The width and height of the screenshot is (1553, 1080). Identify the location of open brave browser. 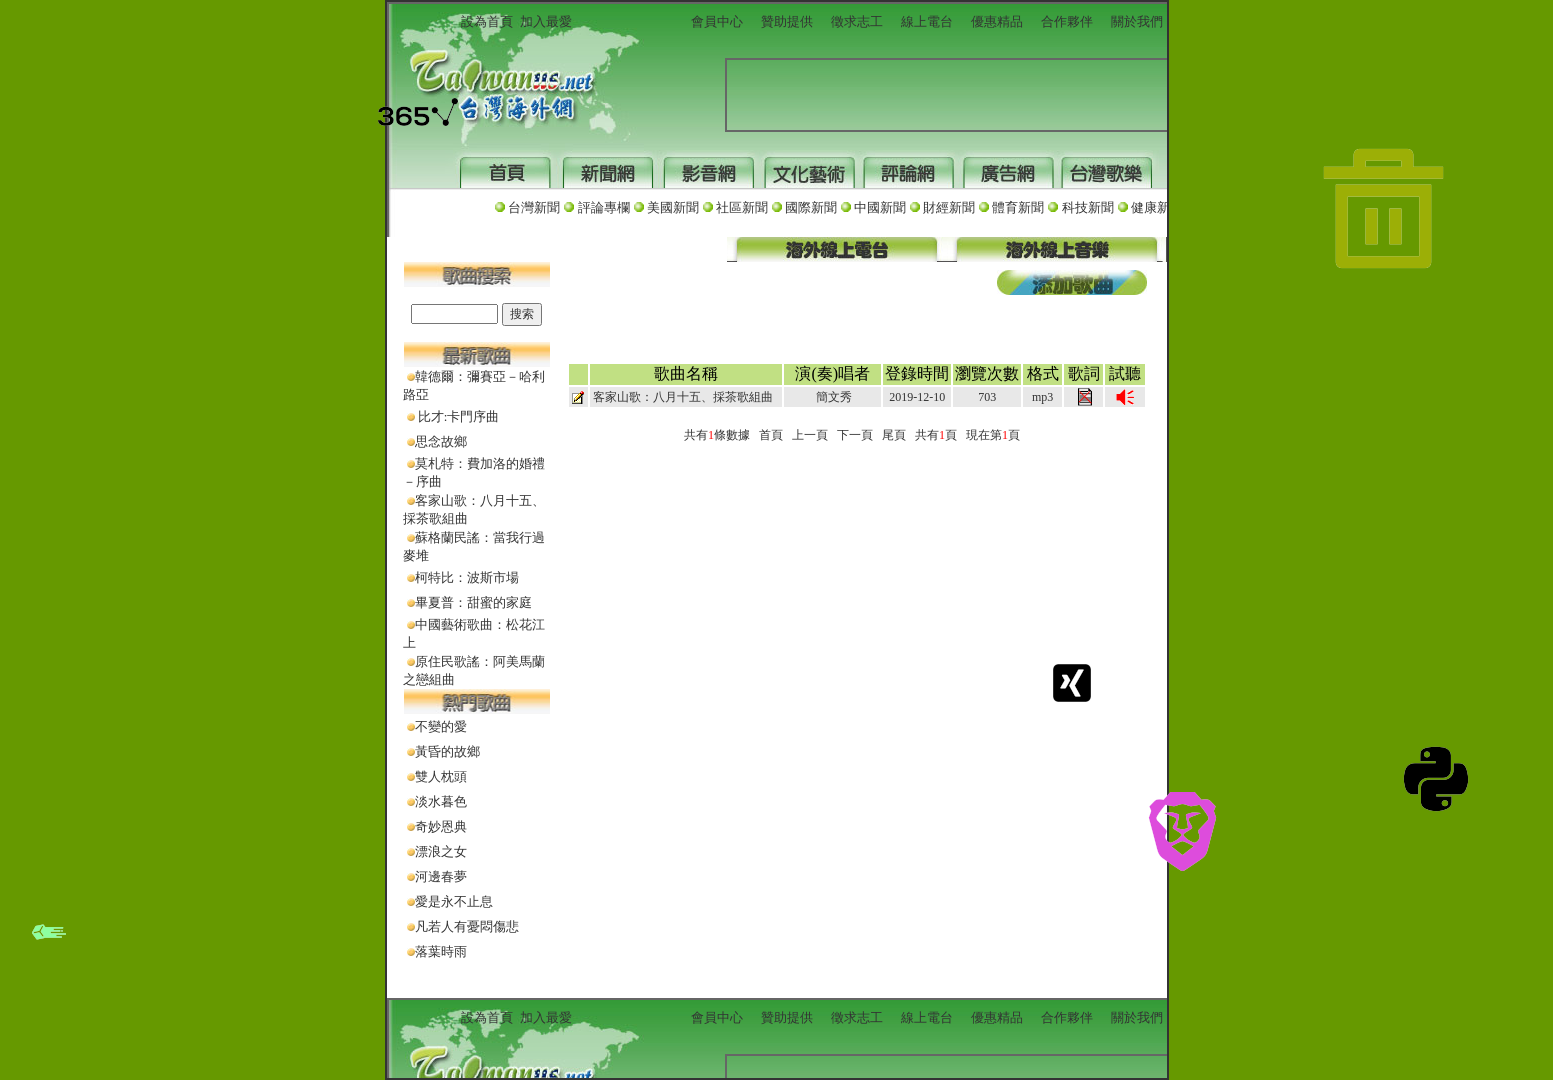
(1182, 831).